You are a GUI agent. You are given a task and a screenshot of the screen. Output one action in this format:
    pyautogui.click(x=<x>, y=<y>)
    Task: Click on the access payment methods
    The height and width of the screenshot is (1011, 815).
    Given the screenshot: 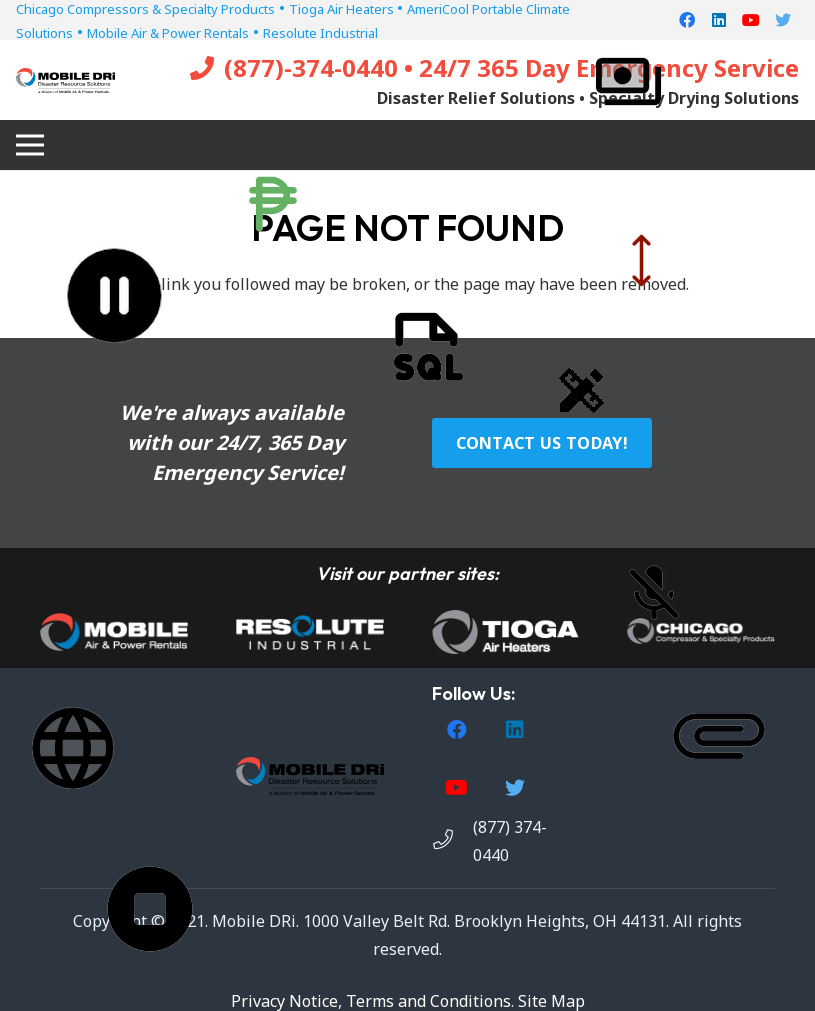 What is the action you would take?
    pyautogui.click(x=628, y=81)
    